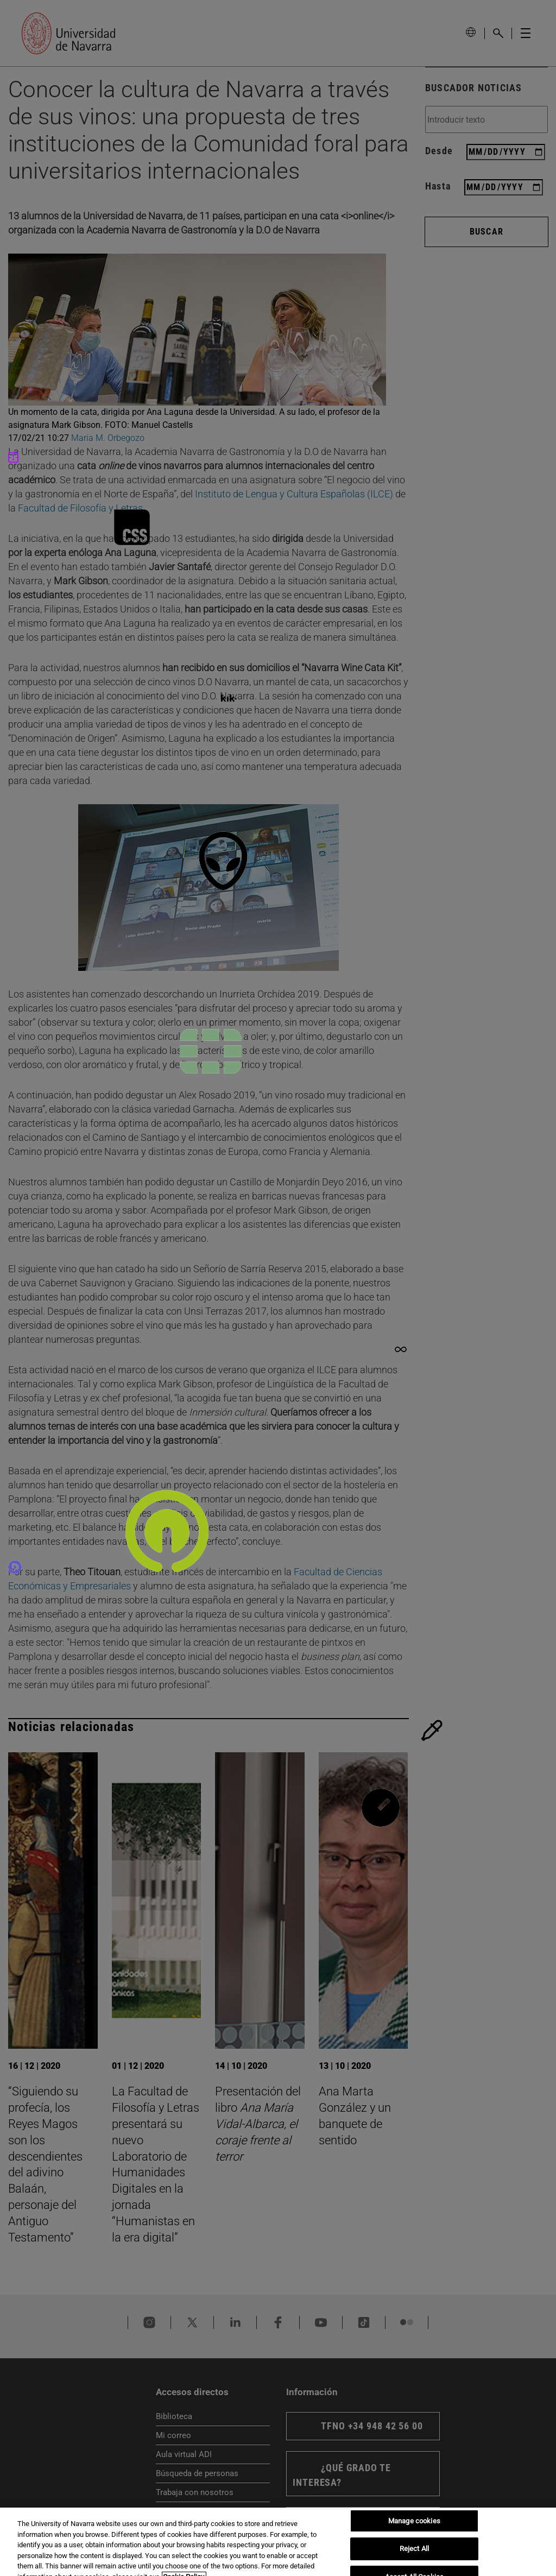  Describe the element at coordinates (13, 457) in the screenshot. I see `split table cells vertically` at that location.